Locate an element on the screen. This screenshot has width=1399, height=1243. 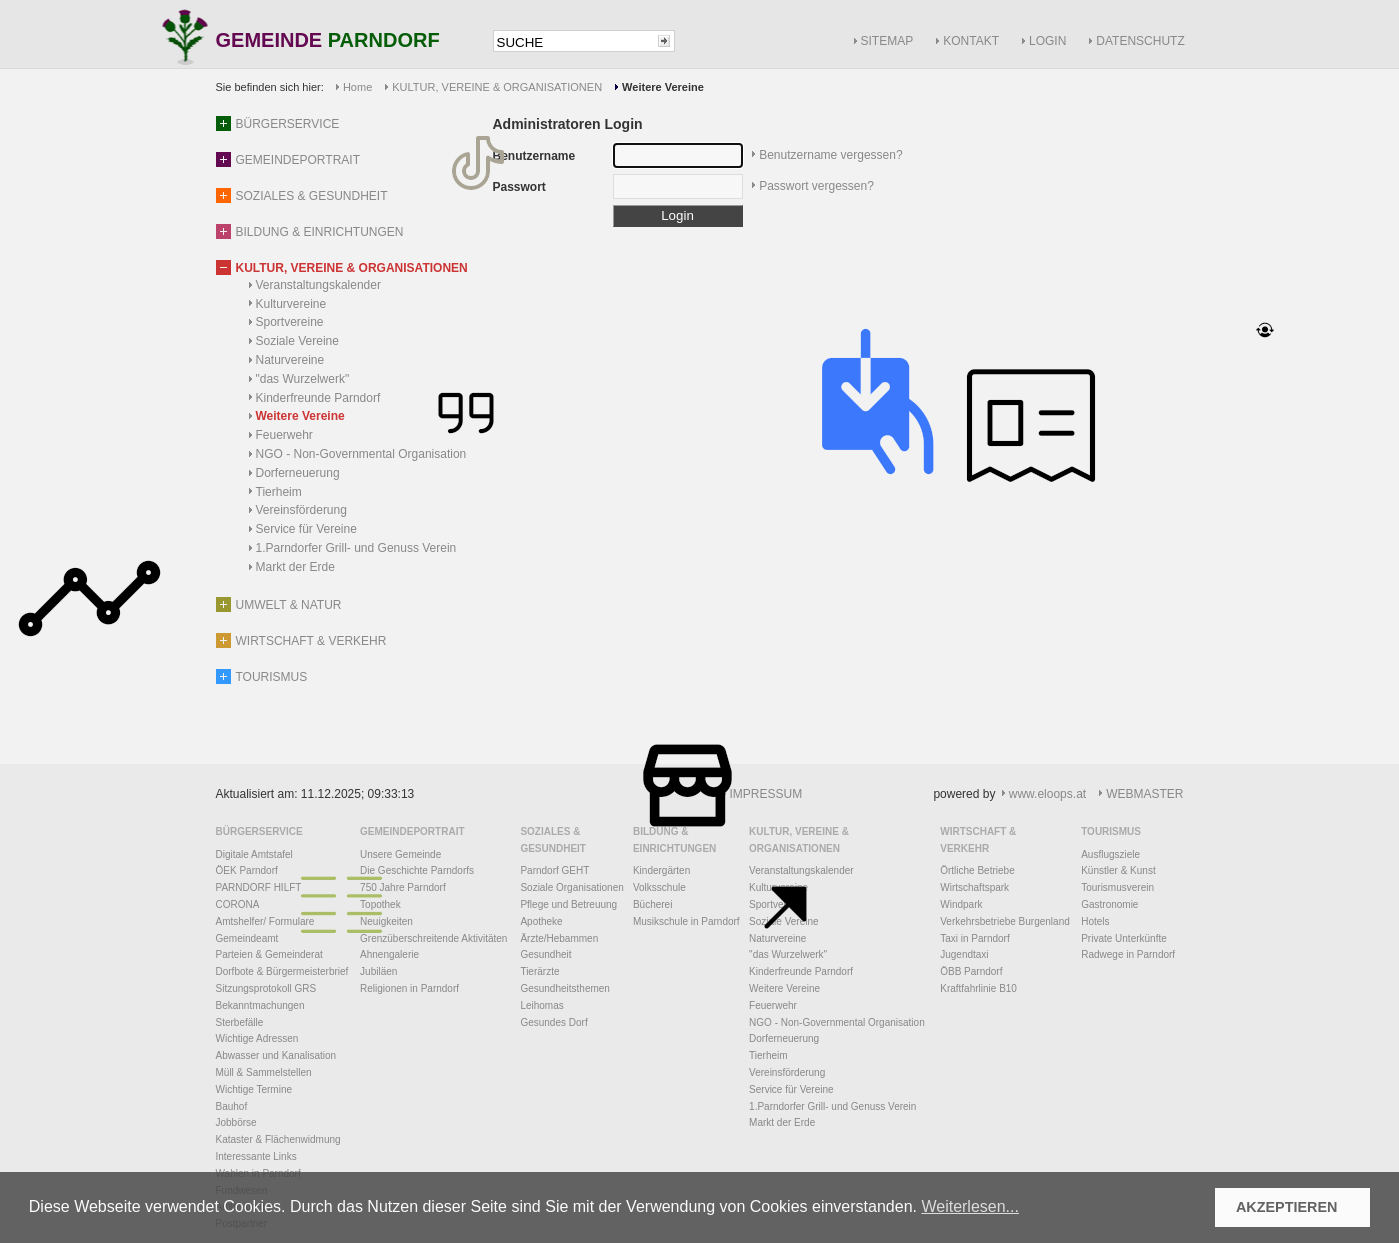
open TikTok app is located at coordinates (478, 164).